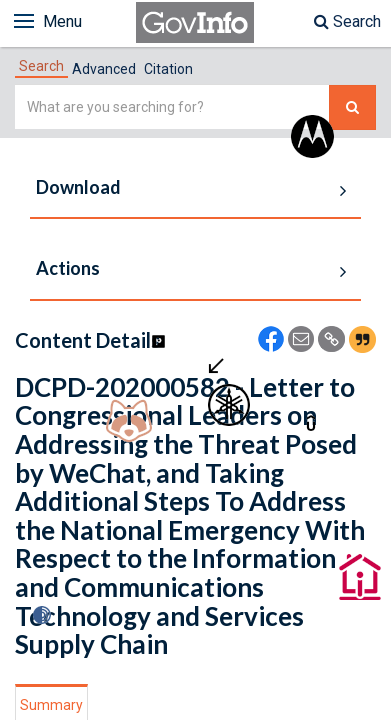  What do you see at coordinates (216, 366) in the screenshot?
I see `navigate back and down in a hierarchy` at bounding box center [216, 366].